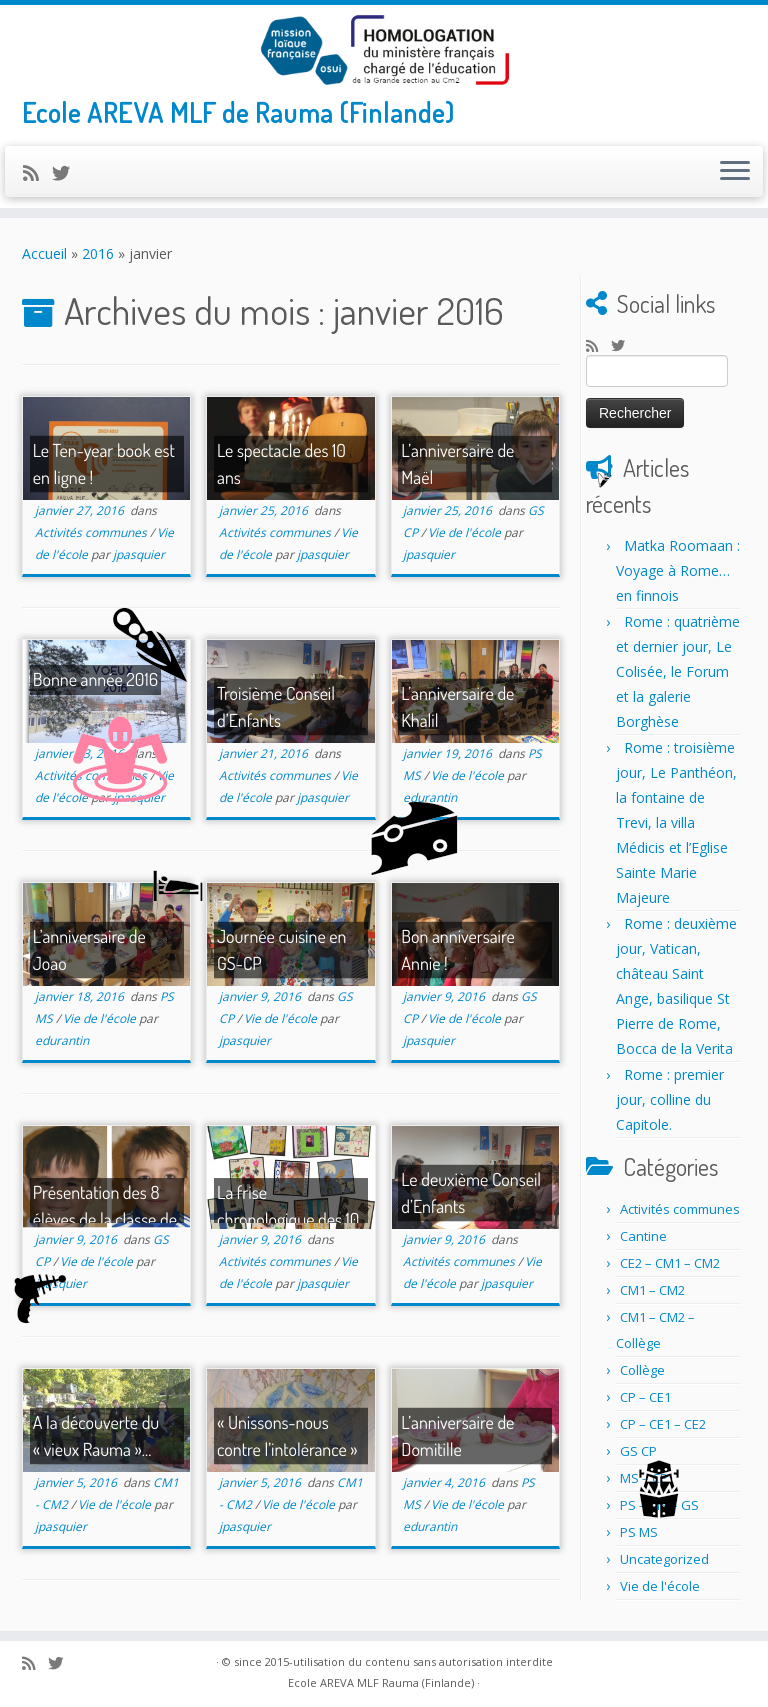 This screenshot has width=768, height=1707. I want to click on select metal golem character or unit, so click(659, 1489).